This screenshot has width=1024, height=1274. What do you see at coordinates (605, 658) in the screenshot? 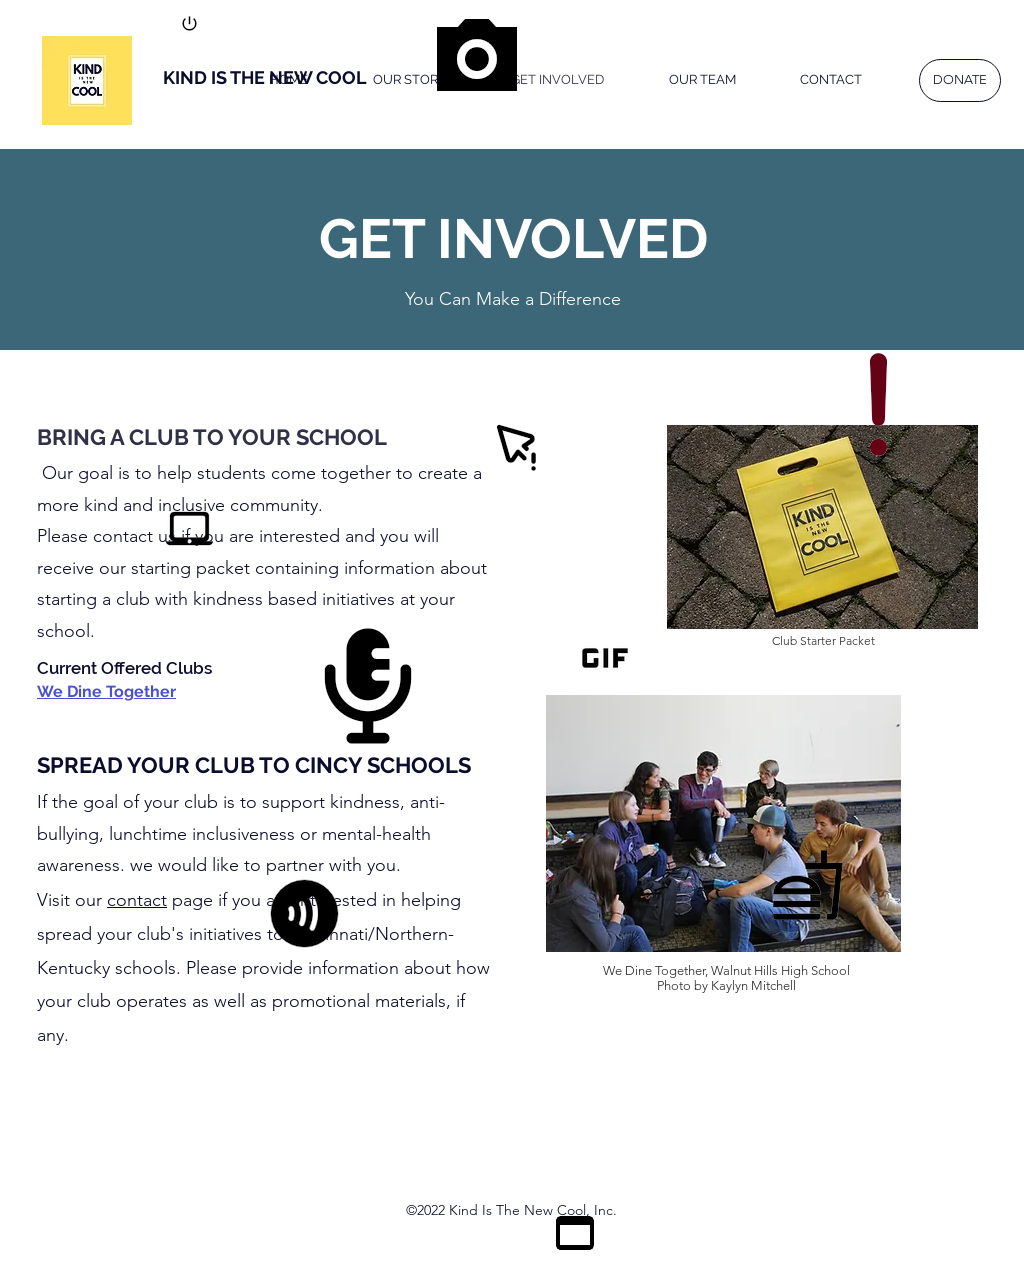
I see `insert a GIF into a message or post` at bounding box center [605, 658].